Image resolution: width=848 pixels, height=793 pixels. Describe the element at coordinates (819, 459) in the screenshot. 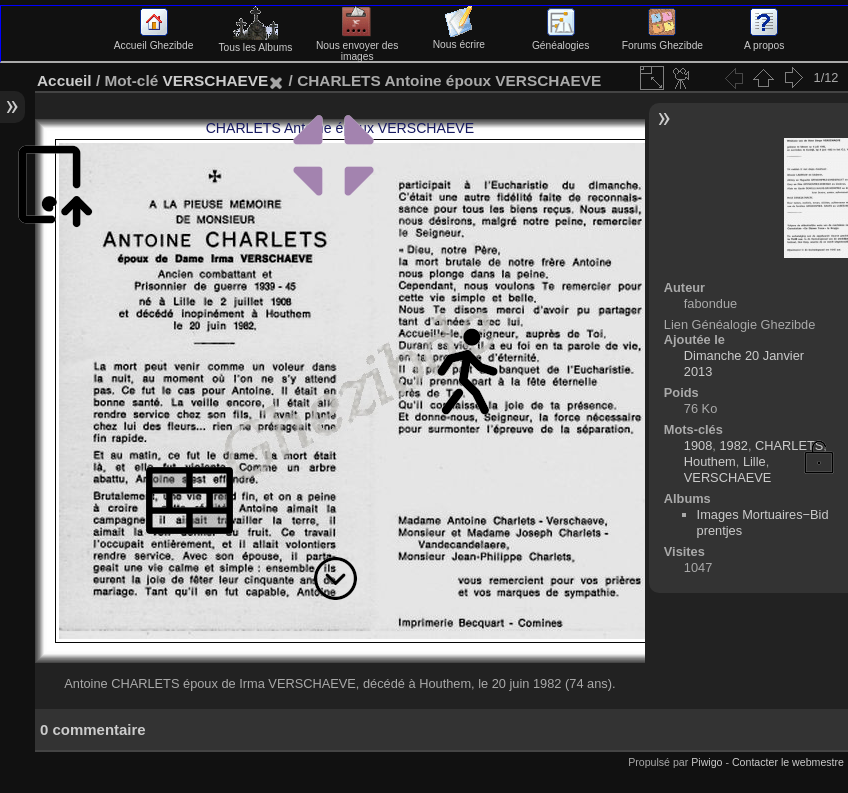

I see `unlocked or unsecured state` at that location.